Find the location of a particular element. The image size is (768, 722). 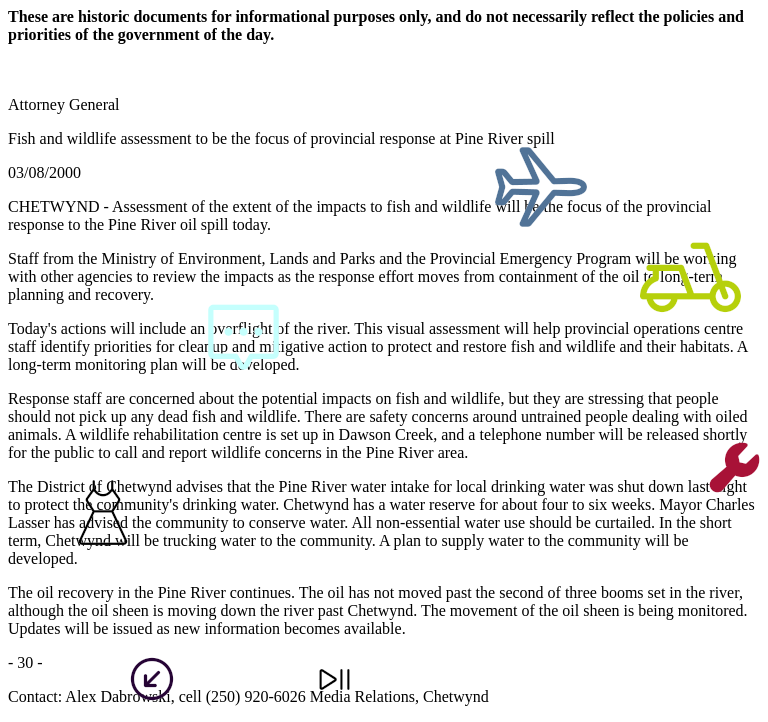

enable airplane mode is located at coordinates (541, 187).